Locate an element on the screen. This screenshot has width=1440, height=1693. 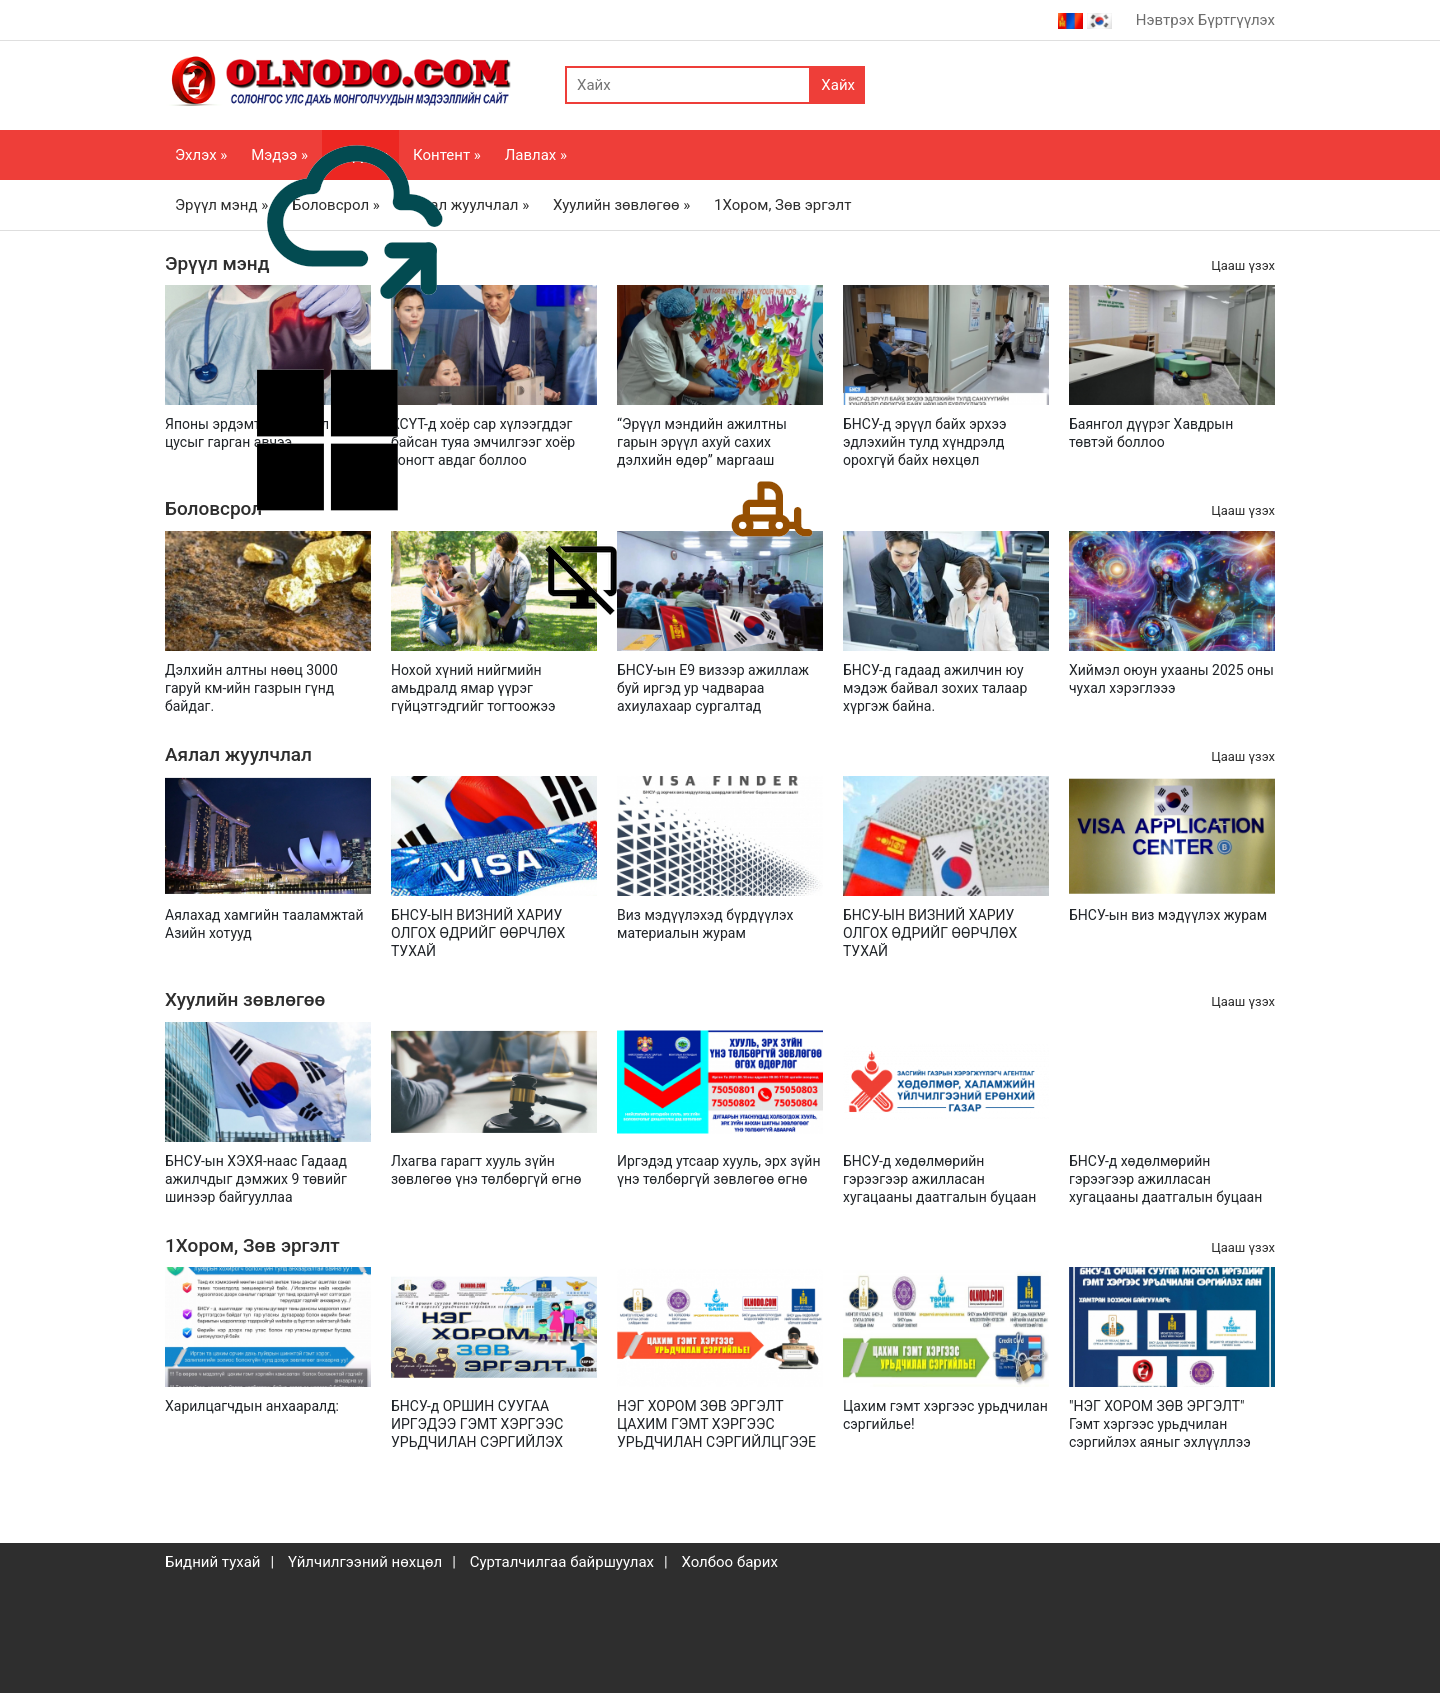
share a file to the cloud is located at coordinates (356, 210).